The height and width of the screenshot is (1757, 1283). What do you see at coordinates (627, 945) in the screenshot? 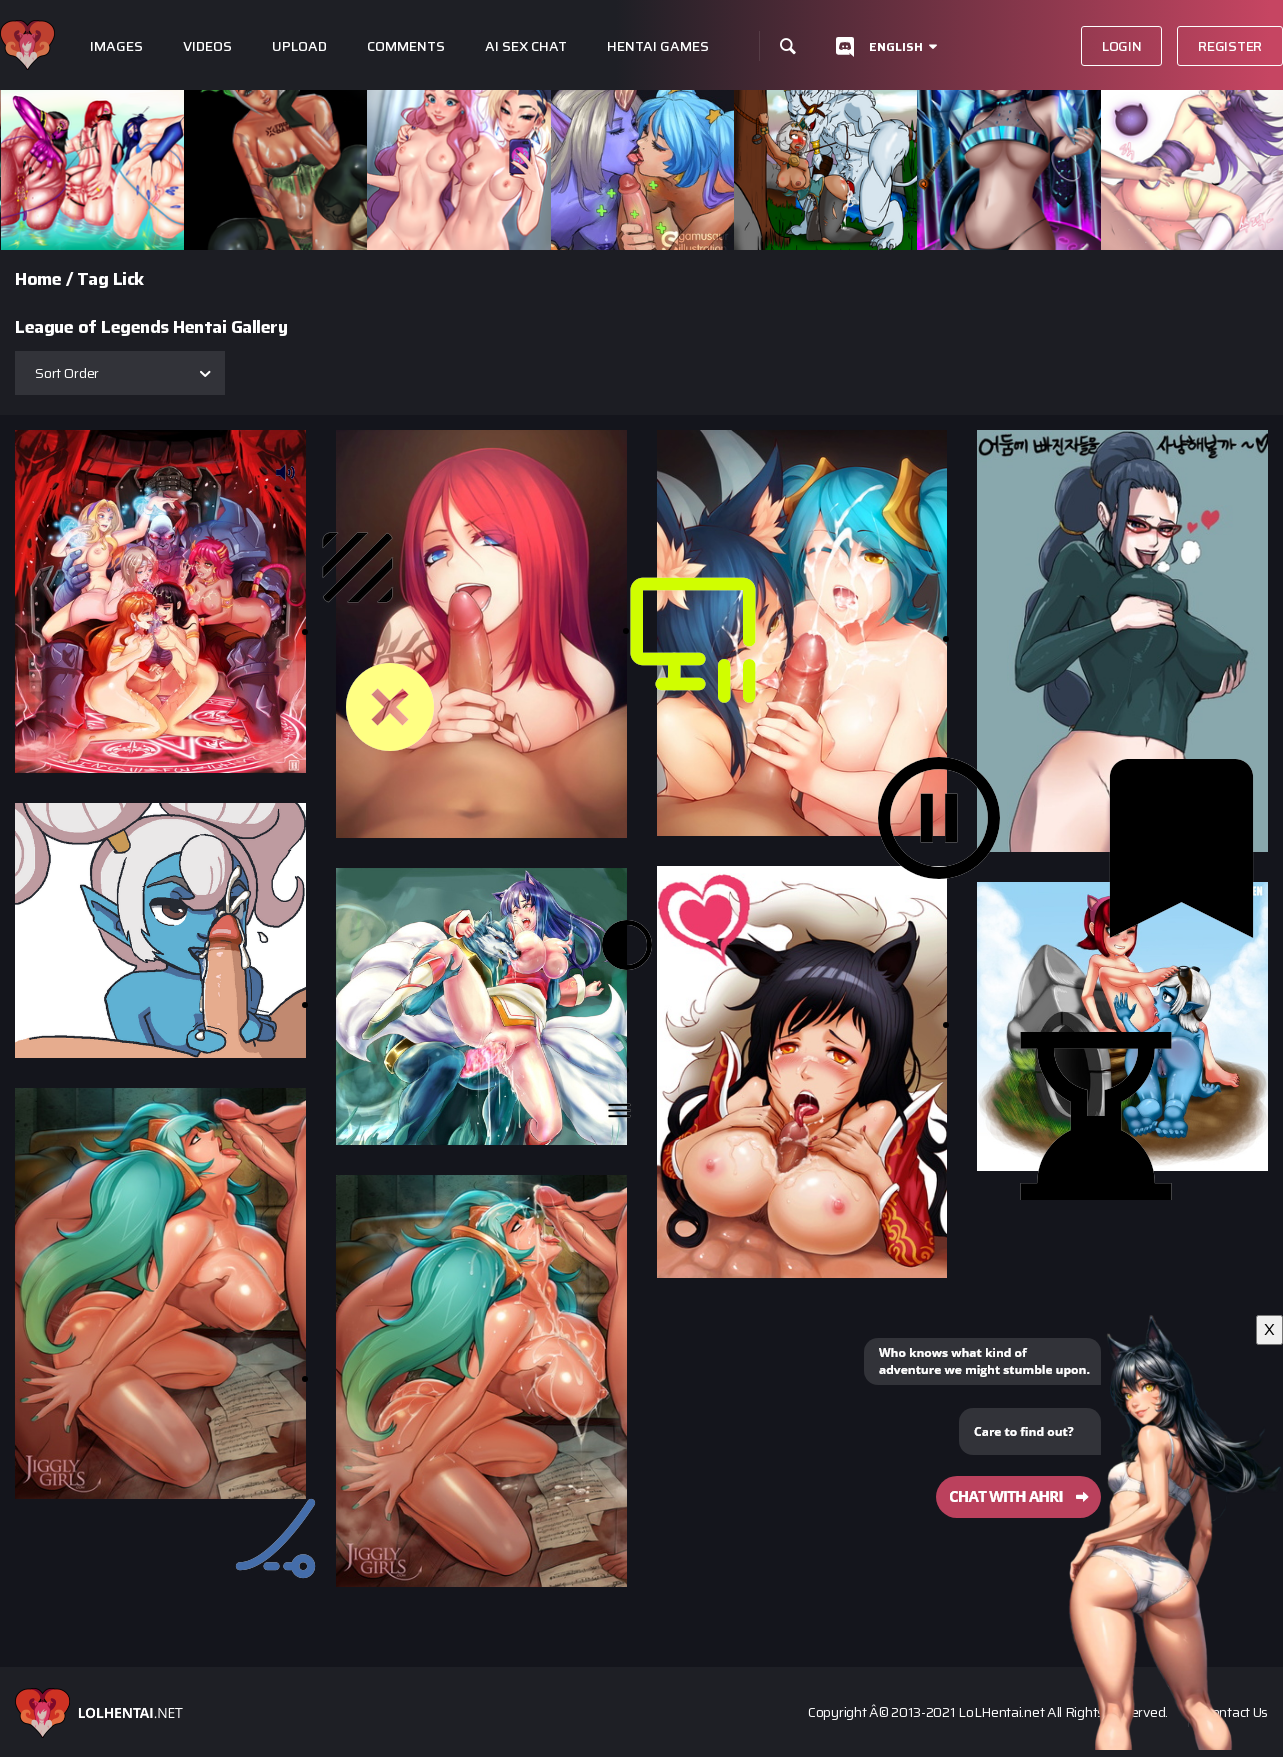
I see `adjust display brightness or contrast` at bounding box center [627, 945].